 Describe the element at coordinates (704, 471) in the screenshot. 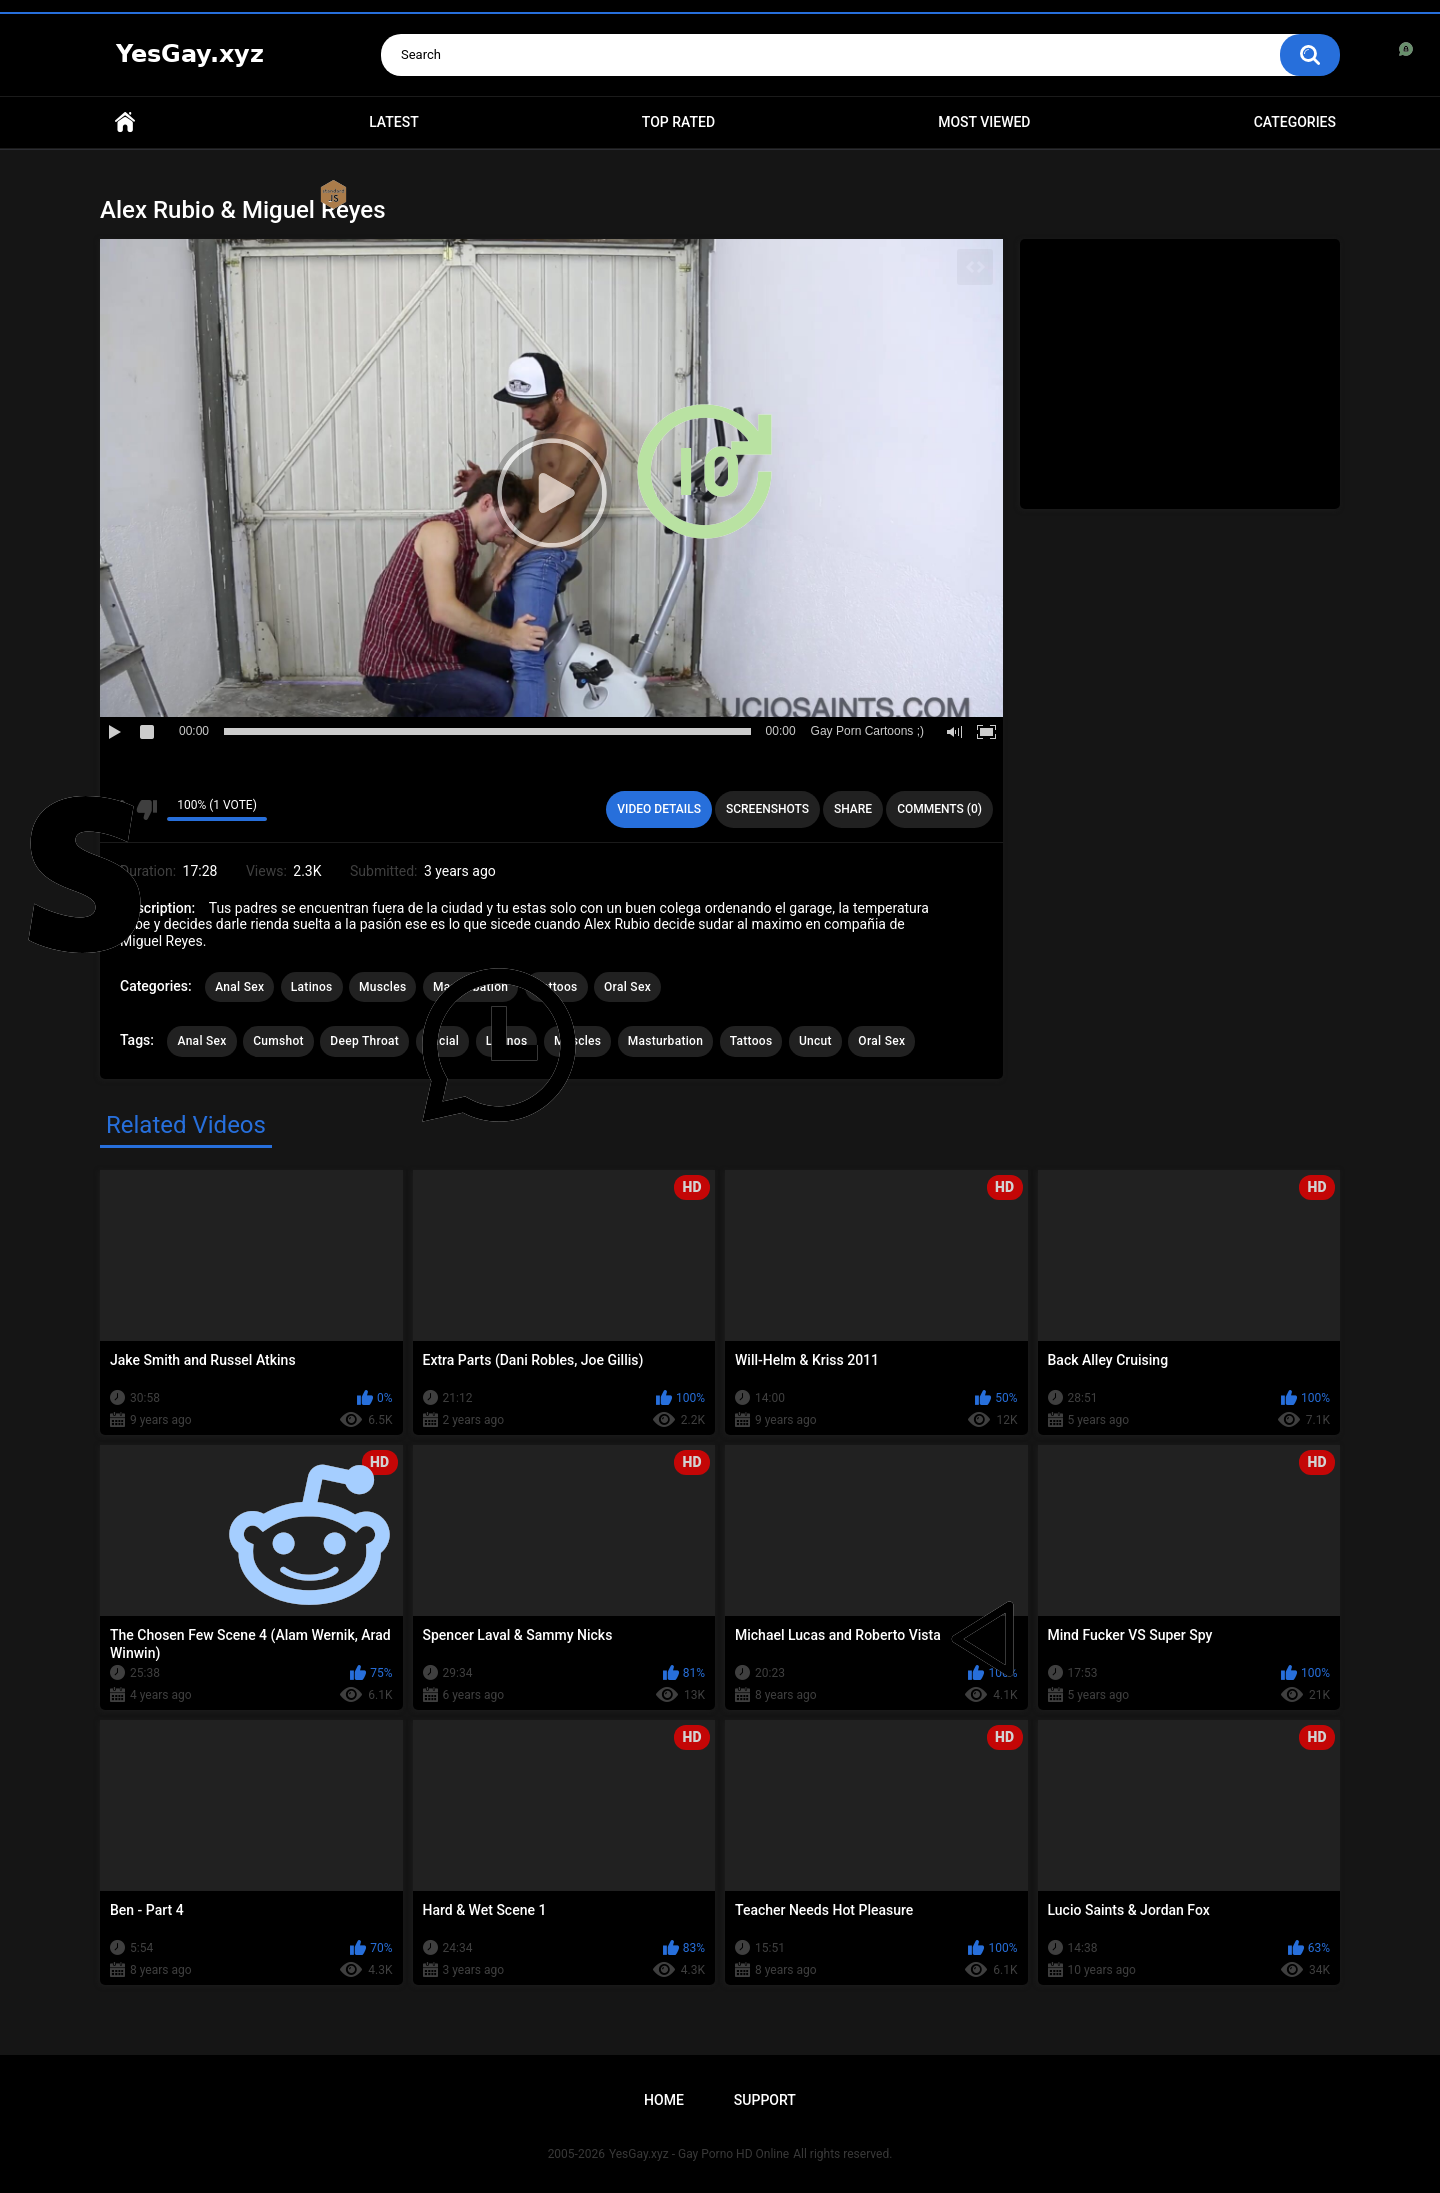

I see `skip forward 10 seconds` at that location.